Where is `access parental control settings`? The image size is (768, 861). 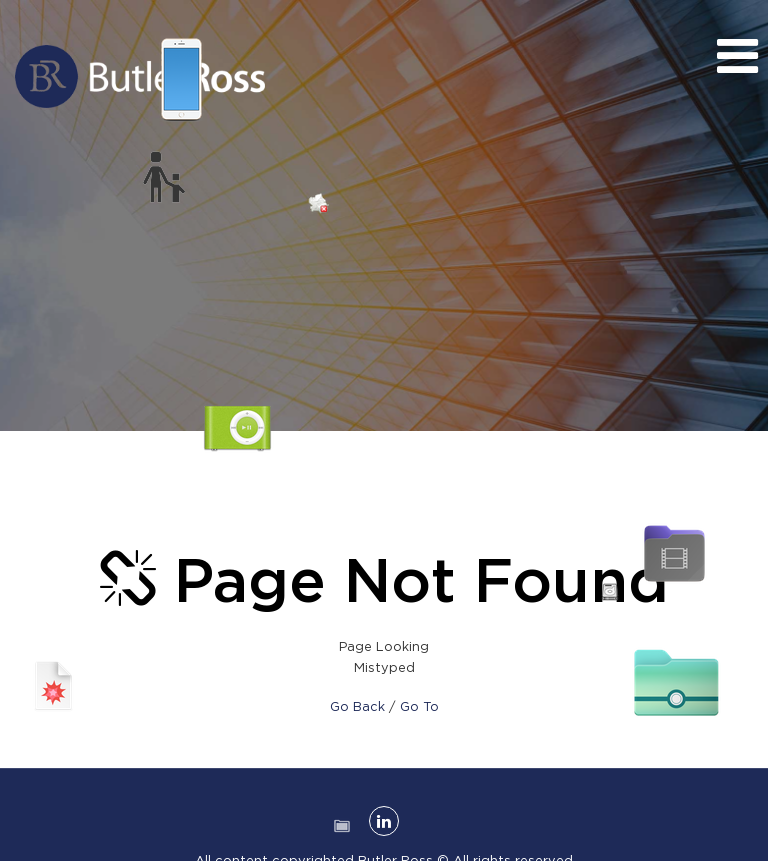 access parental control settings is located at coordinates (165, 177).